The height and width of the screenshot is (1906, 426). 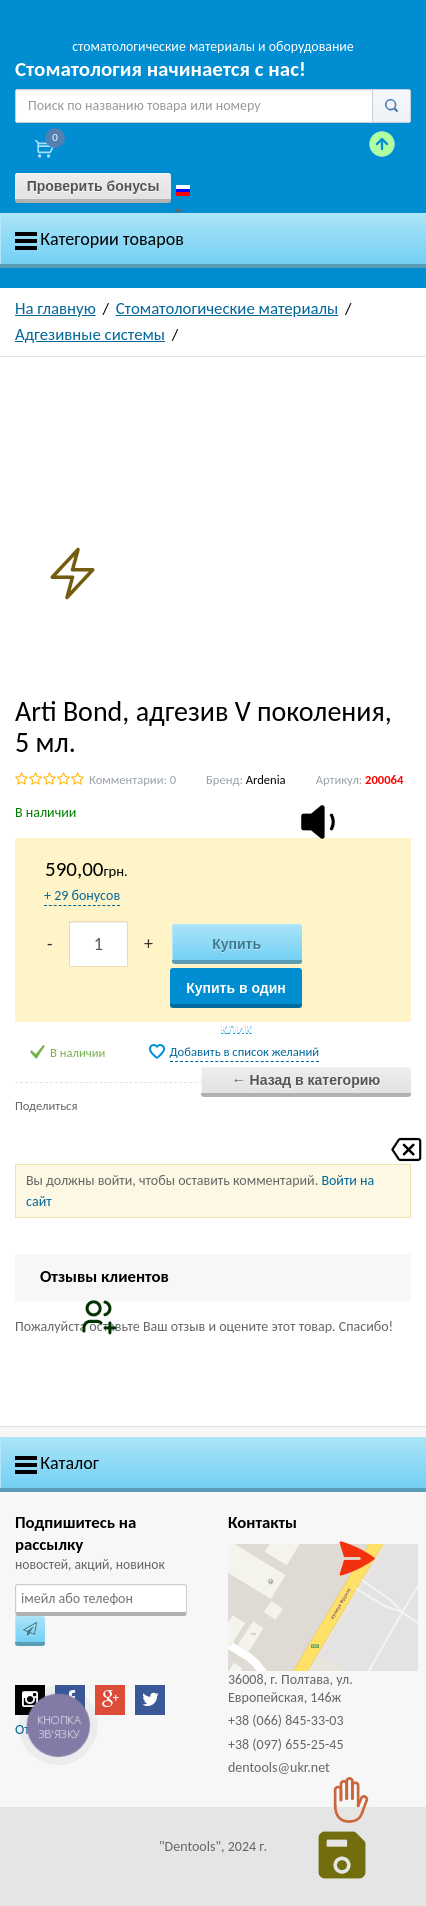 What do you see at coordinates (72, 573) in the screenshot?
I see `indicates lightning or electricity` at bounding box center [72, 573].